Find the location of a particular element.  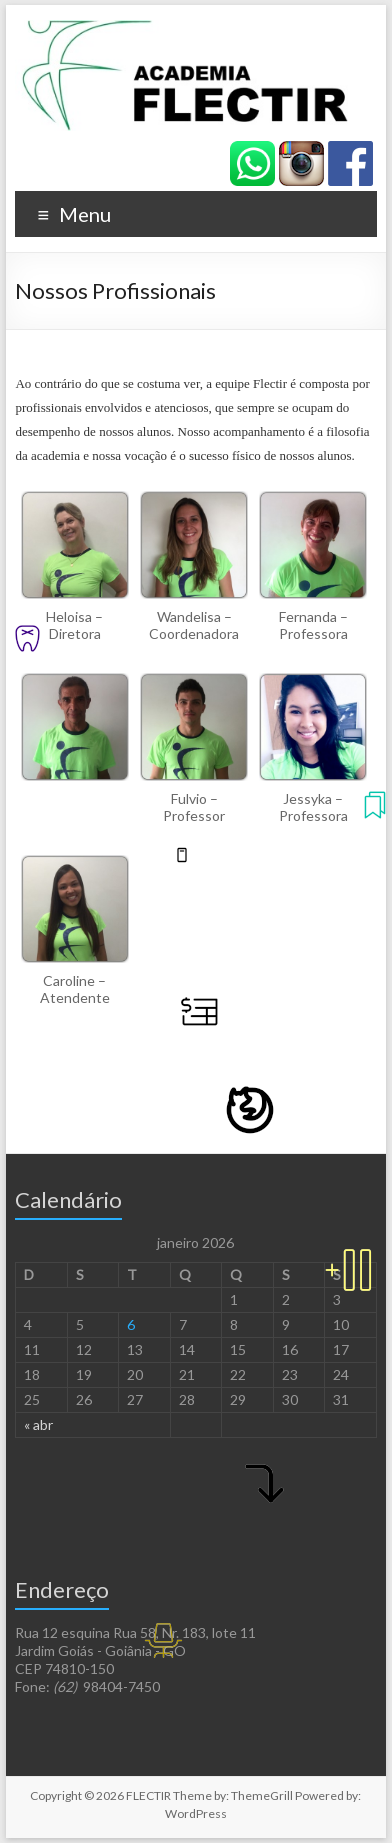

view invoice details is located at coordinates (200, 1012).